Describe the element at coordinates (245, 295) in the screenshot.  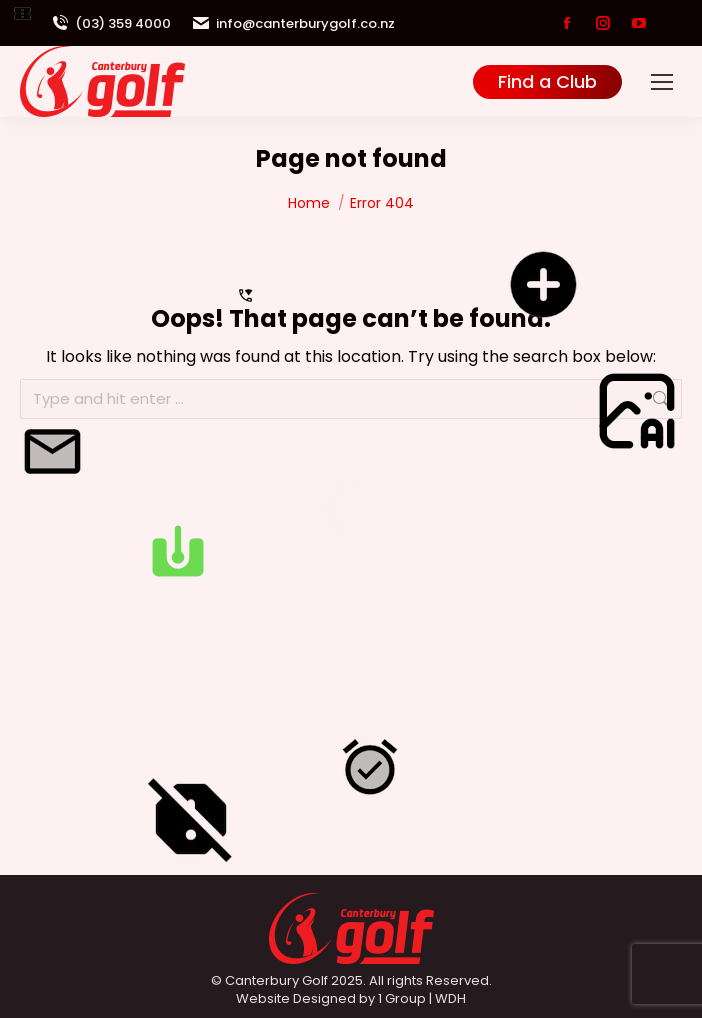
I see `enable wifi calling feature` at that location.